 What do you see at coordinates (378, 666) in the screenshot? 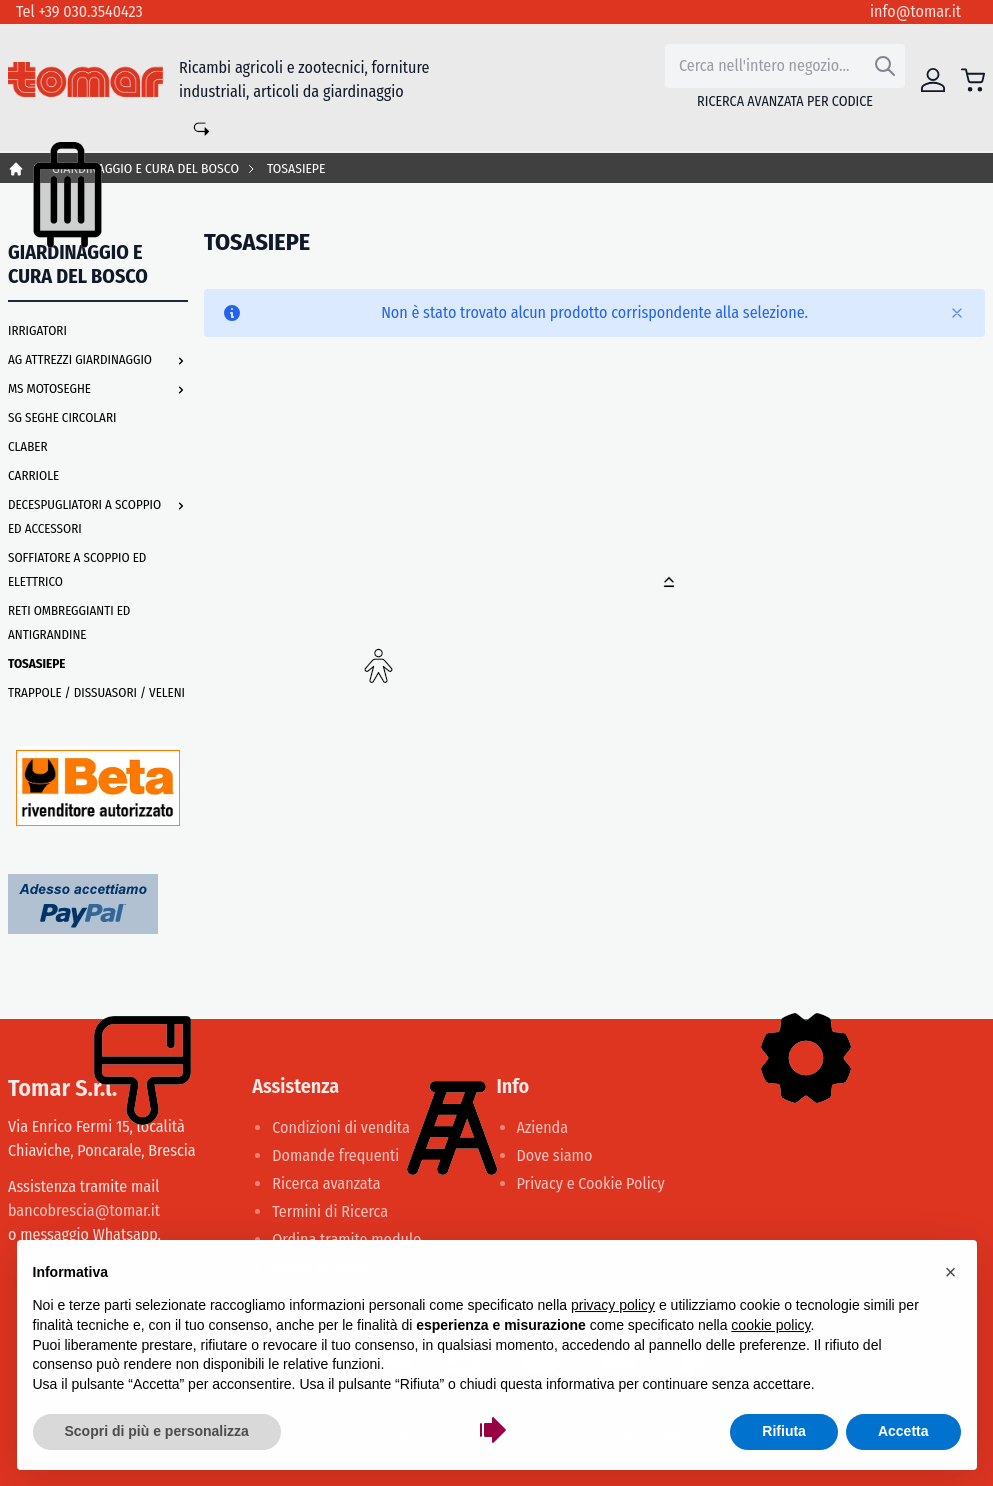
I see `view your profile` at bounding box center [378, 666].